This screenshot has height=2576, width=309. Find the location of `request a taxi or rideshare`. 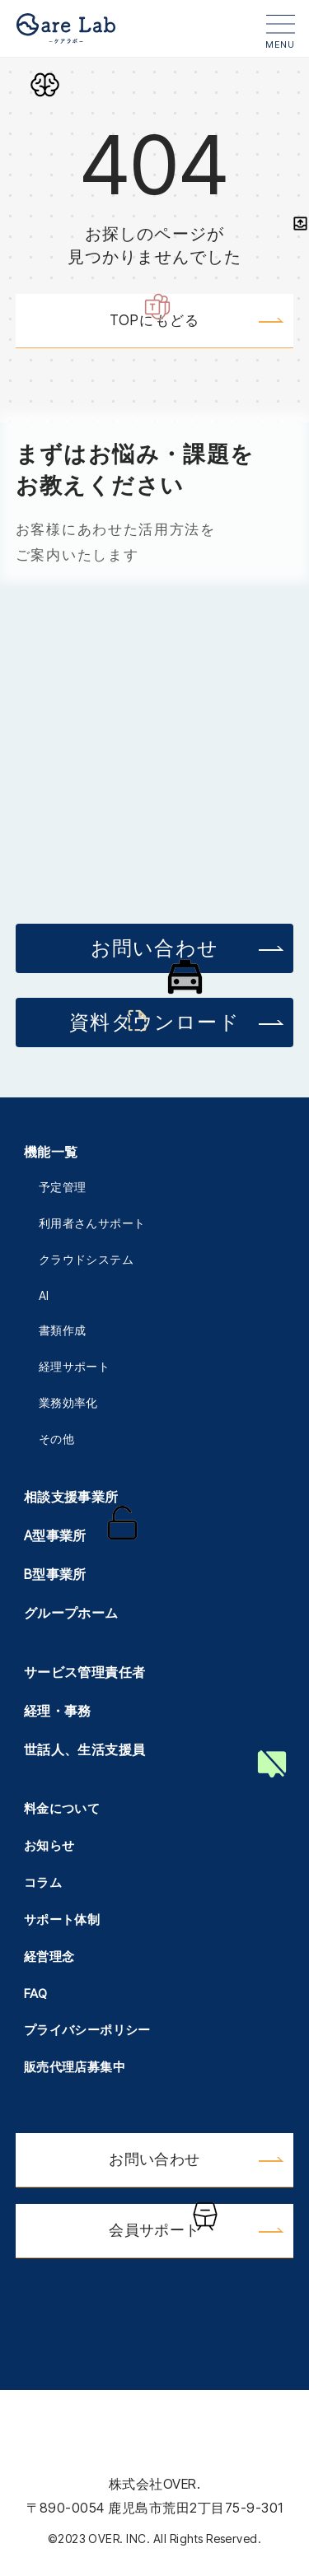

request a taxi or rideshare is located at coordinates (185, 976).